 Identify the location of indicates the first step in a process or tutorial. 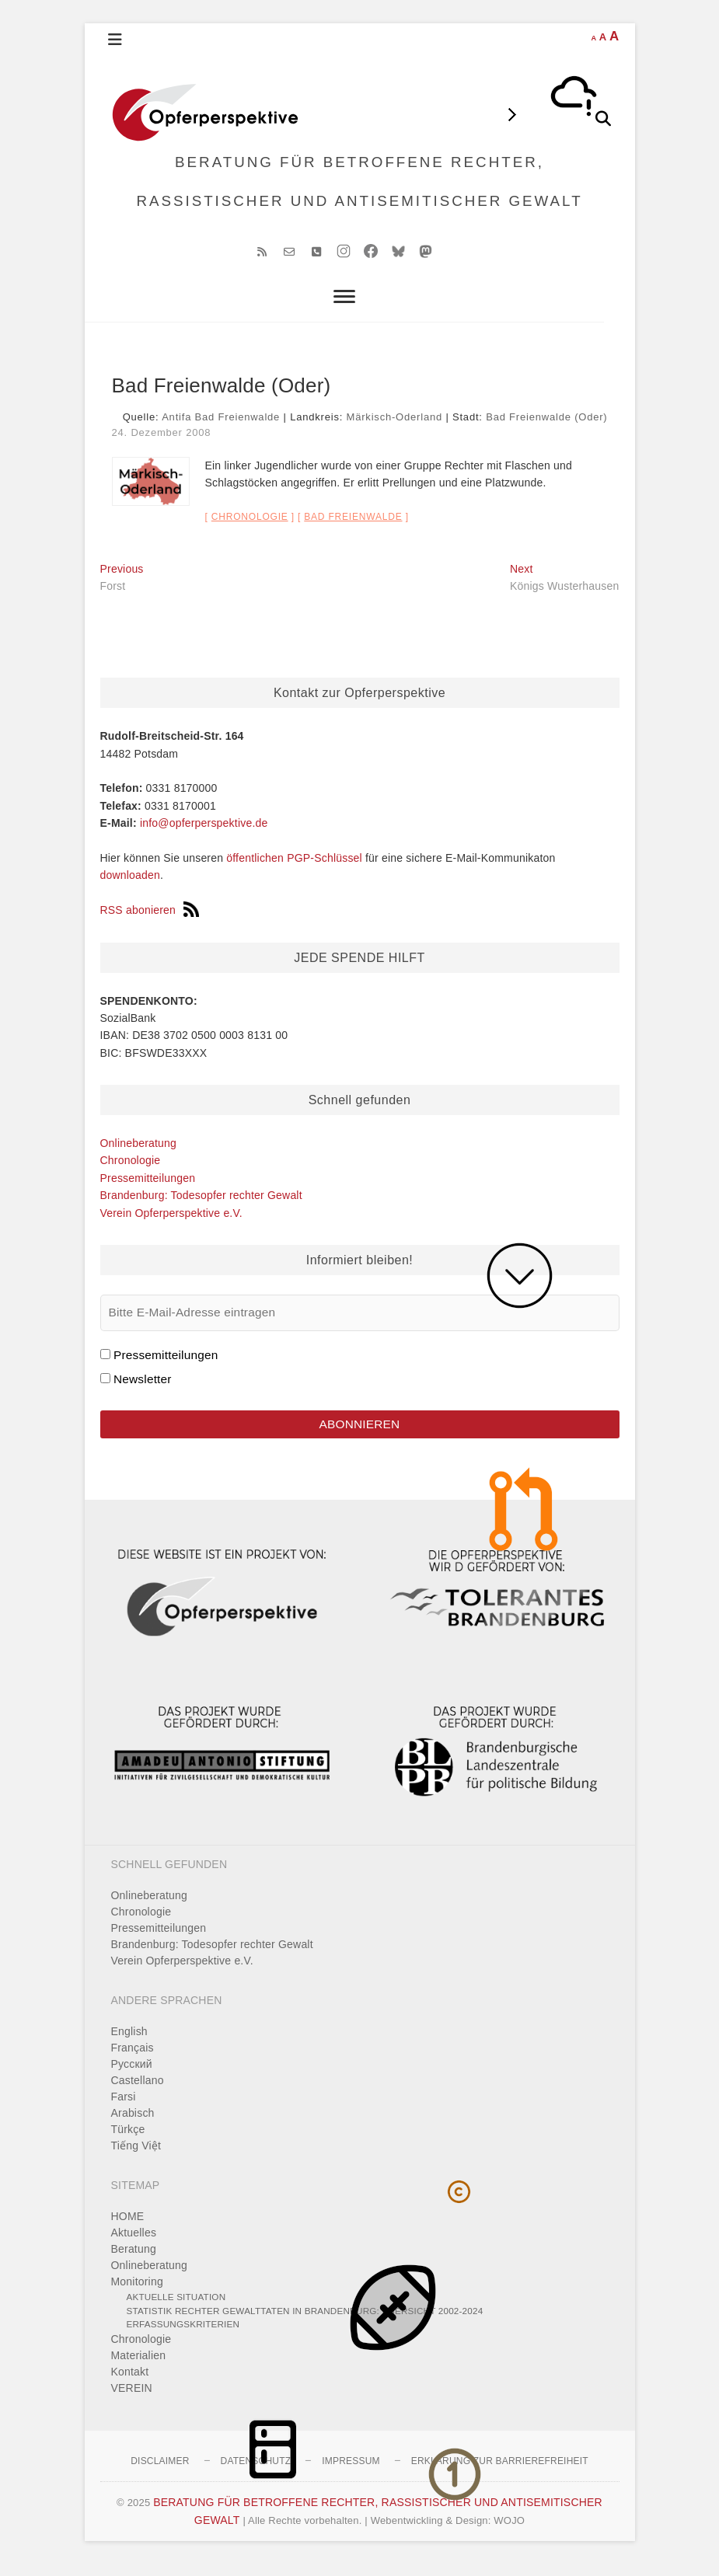
(455, 2474).